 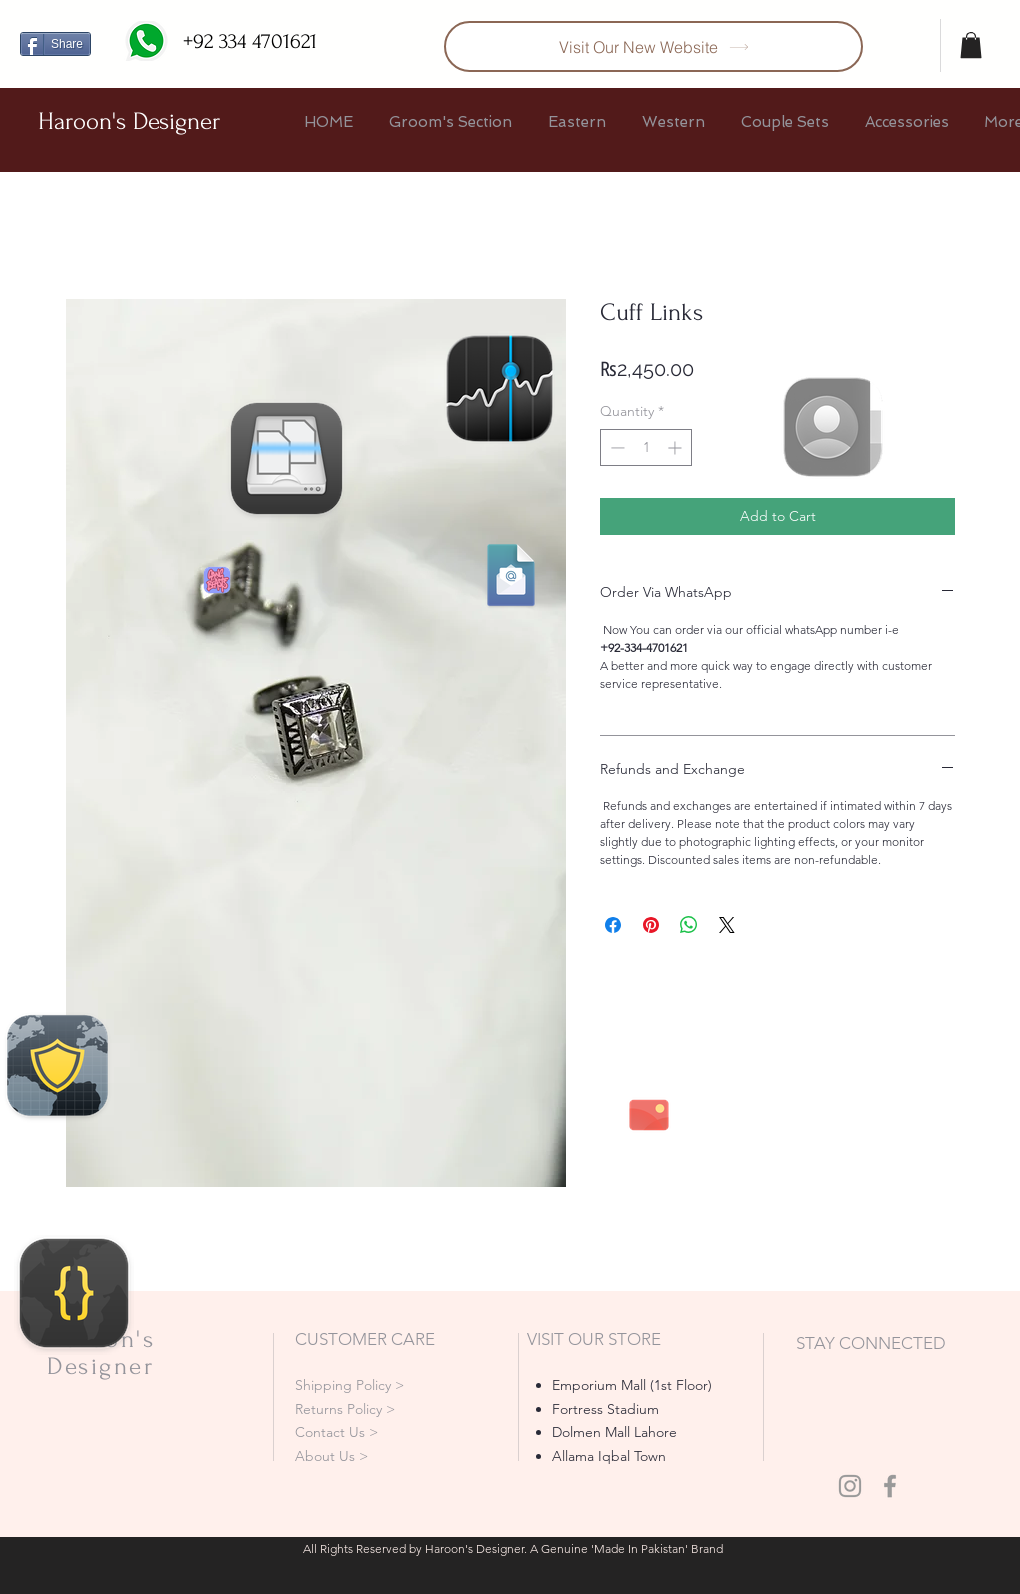 What do you see at coordinates (217, 580) in the screenshot?
I see `launch Gang Beasts game` at bounding box center [217, 580].